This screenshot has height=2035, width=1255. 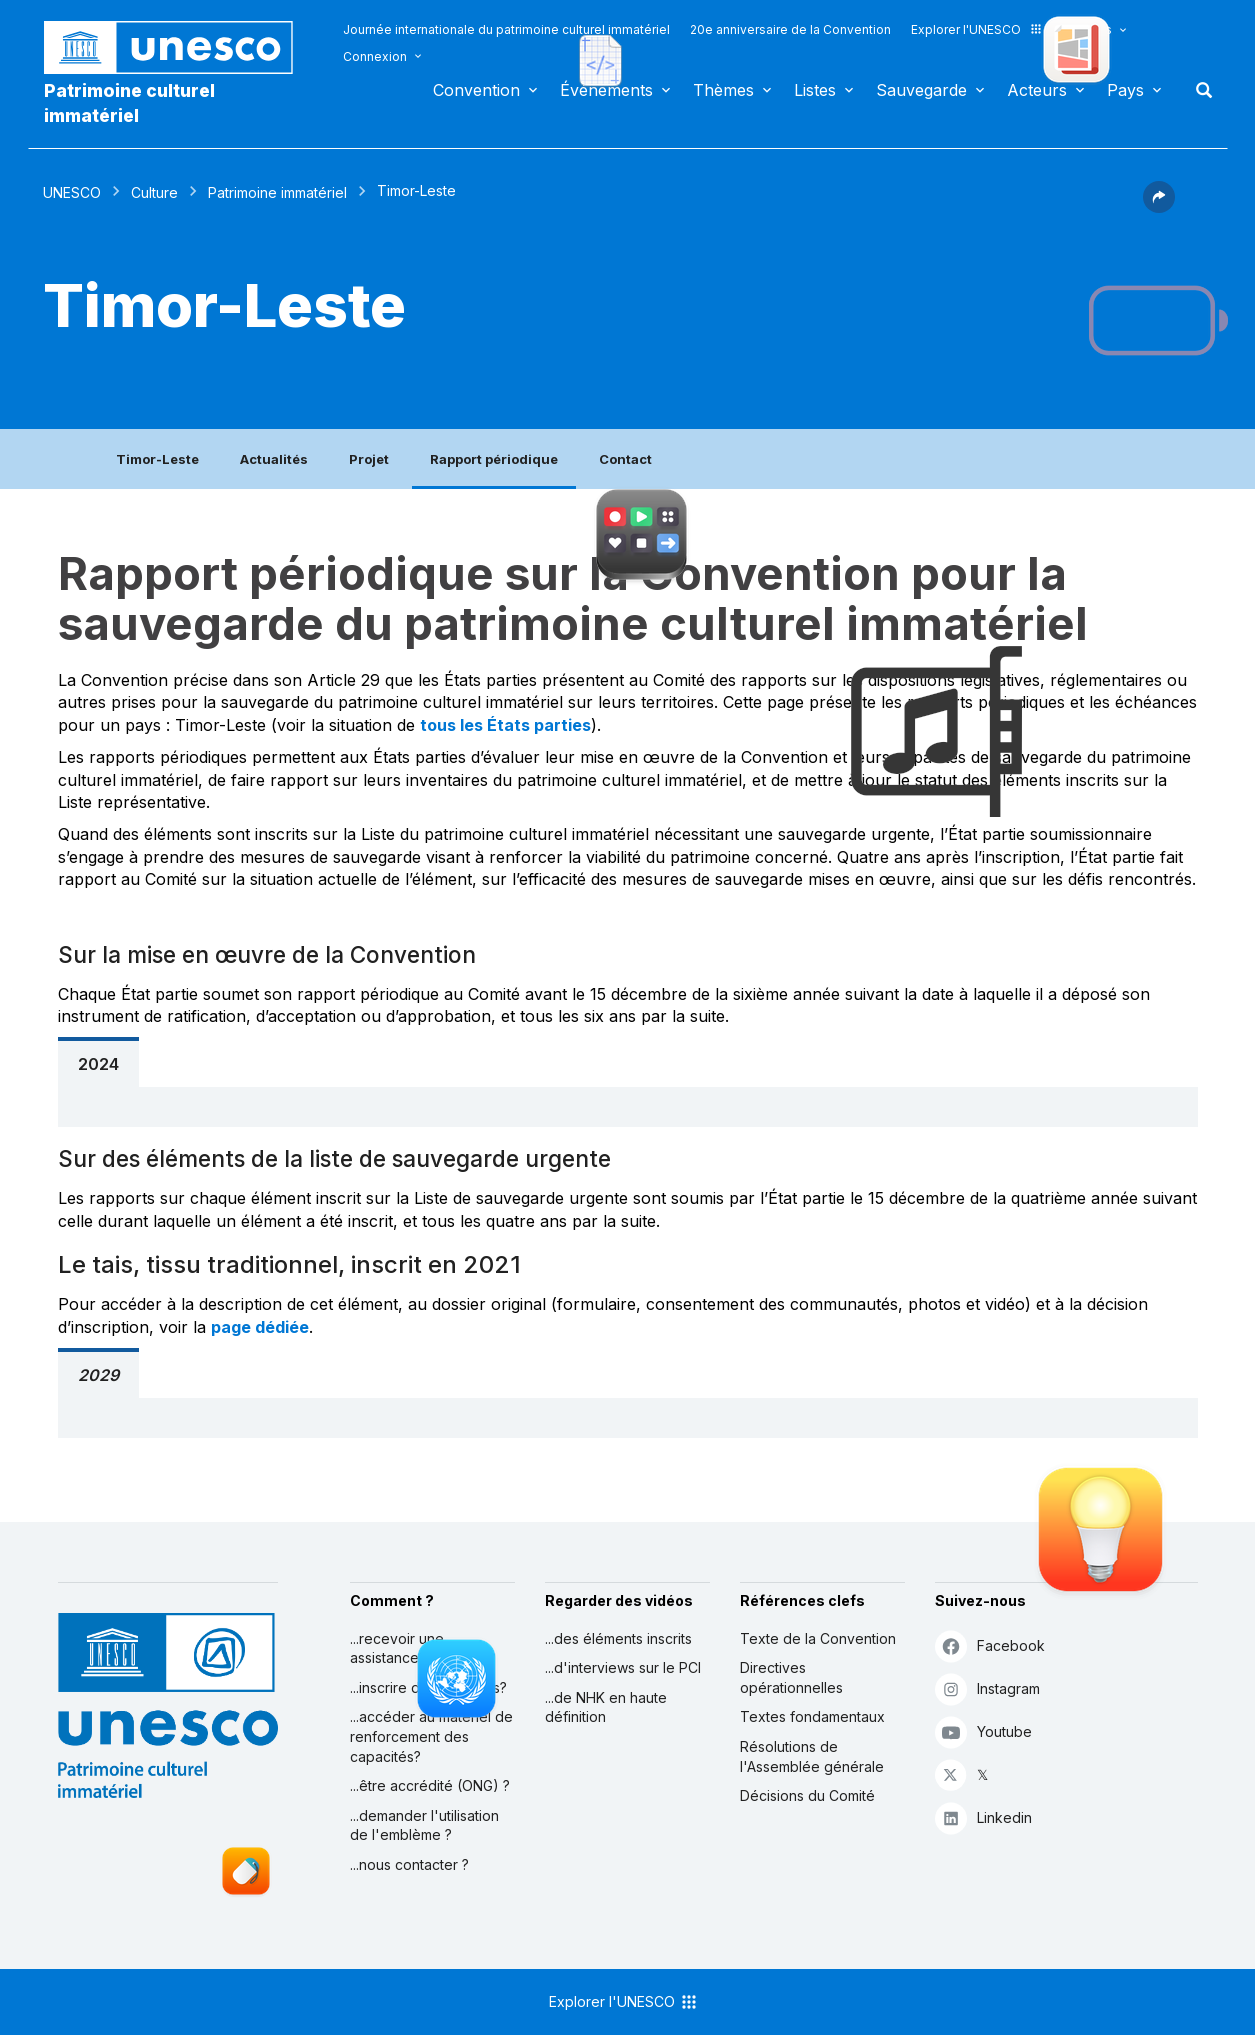 What do you see at coordinates (600, 60) in the screenshot?
I see `an html template file` at bounding box center [600, 60].